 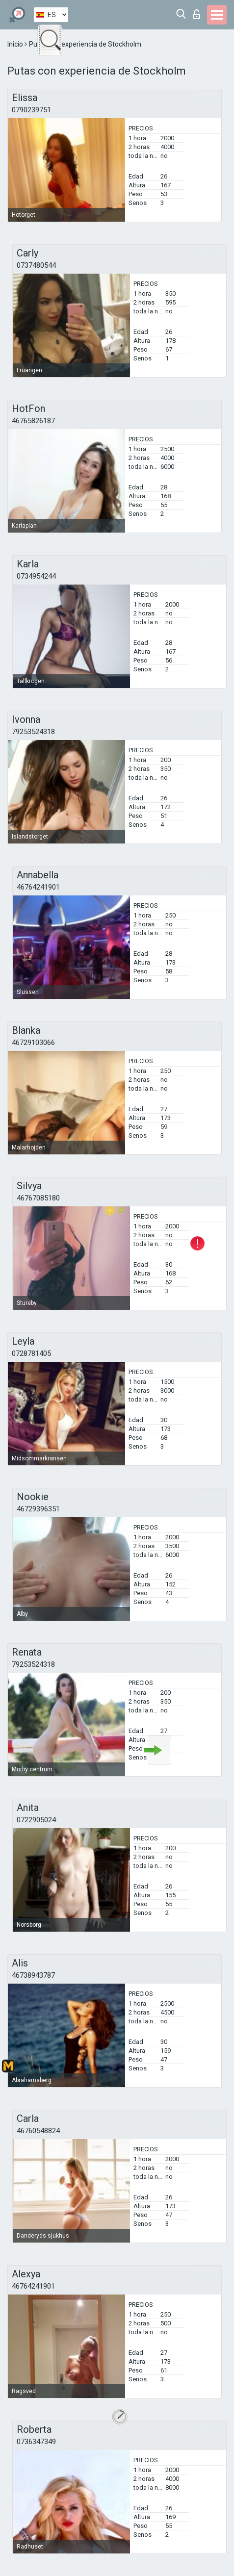 I want to click on open system log viewer, so click(x=50, y=40).